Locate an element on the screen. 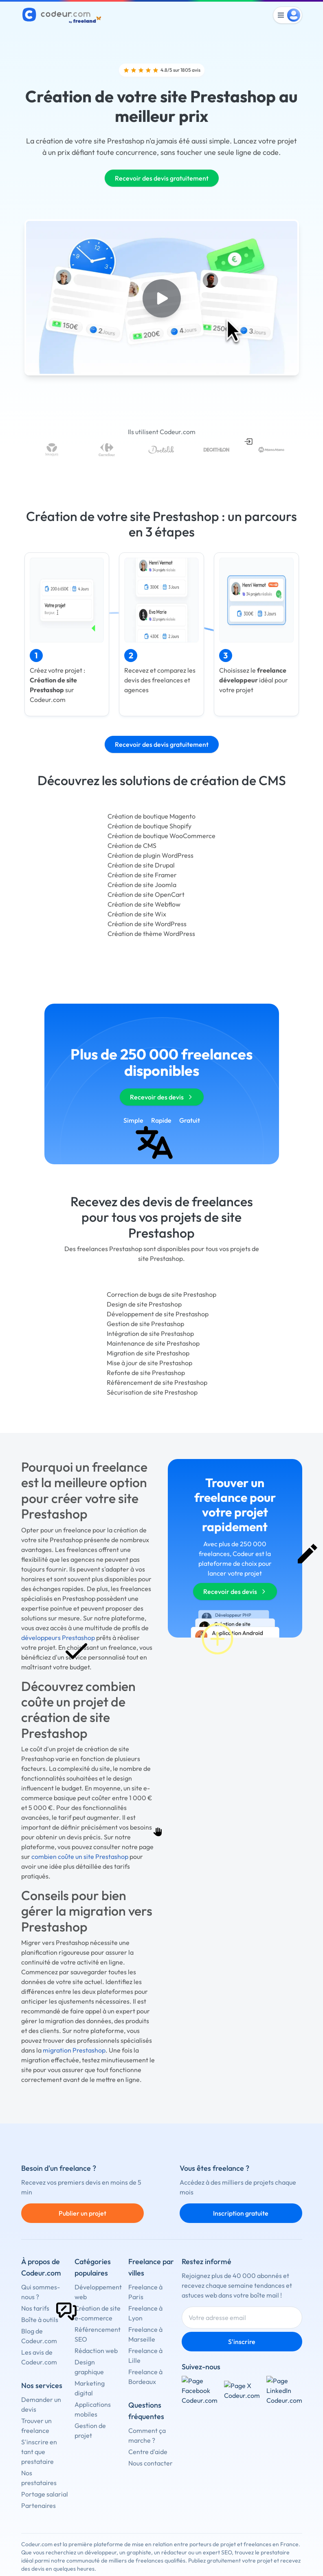 The height and width of the screenshot is (2576, 323). stop or pause an action is located at coordinates (158, 1832).